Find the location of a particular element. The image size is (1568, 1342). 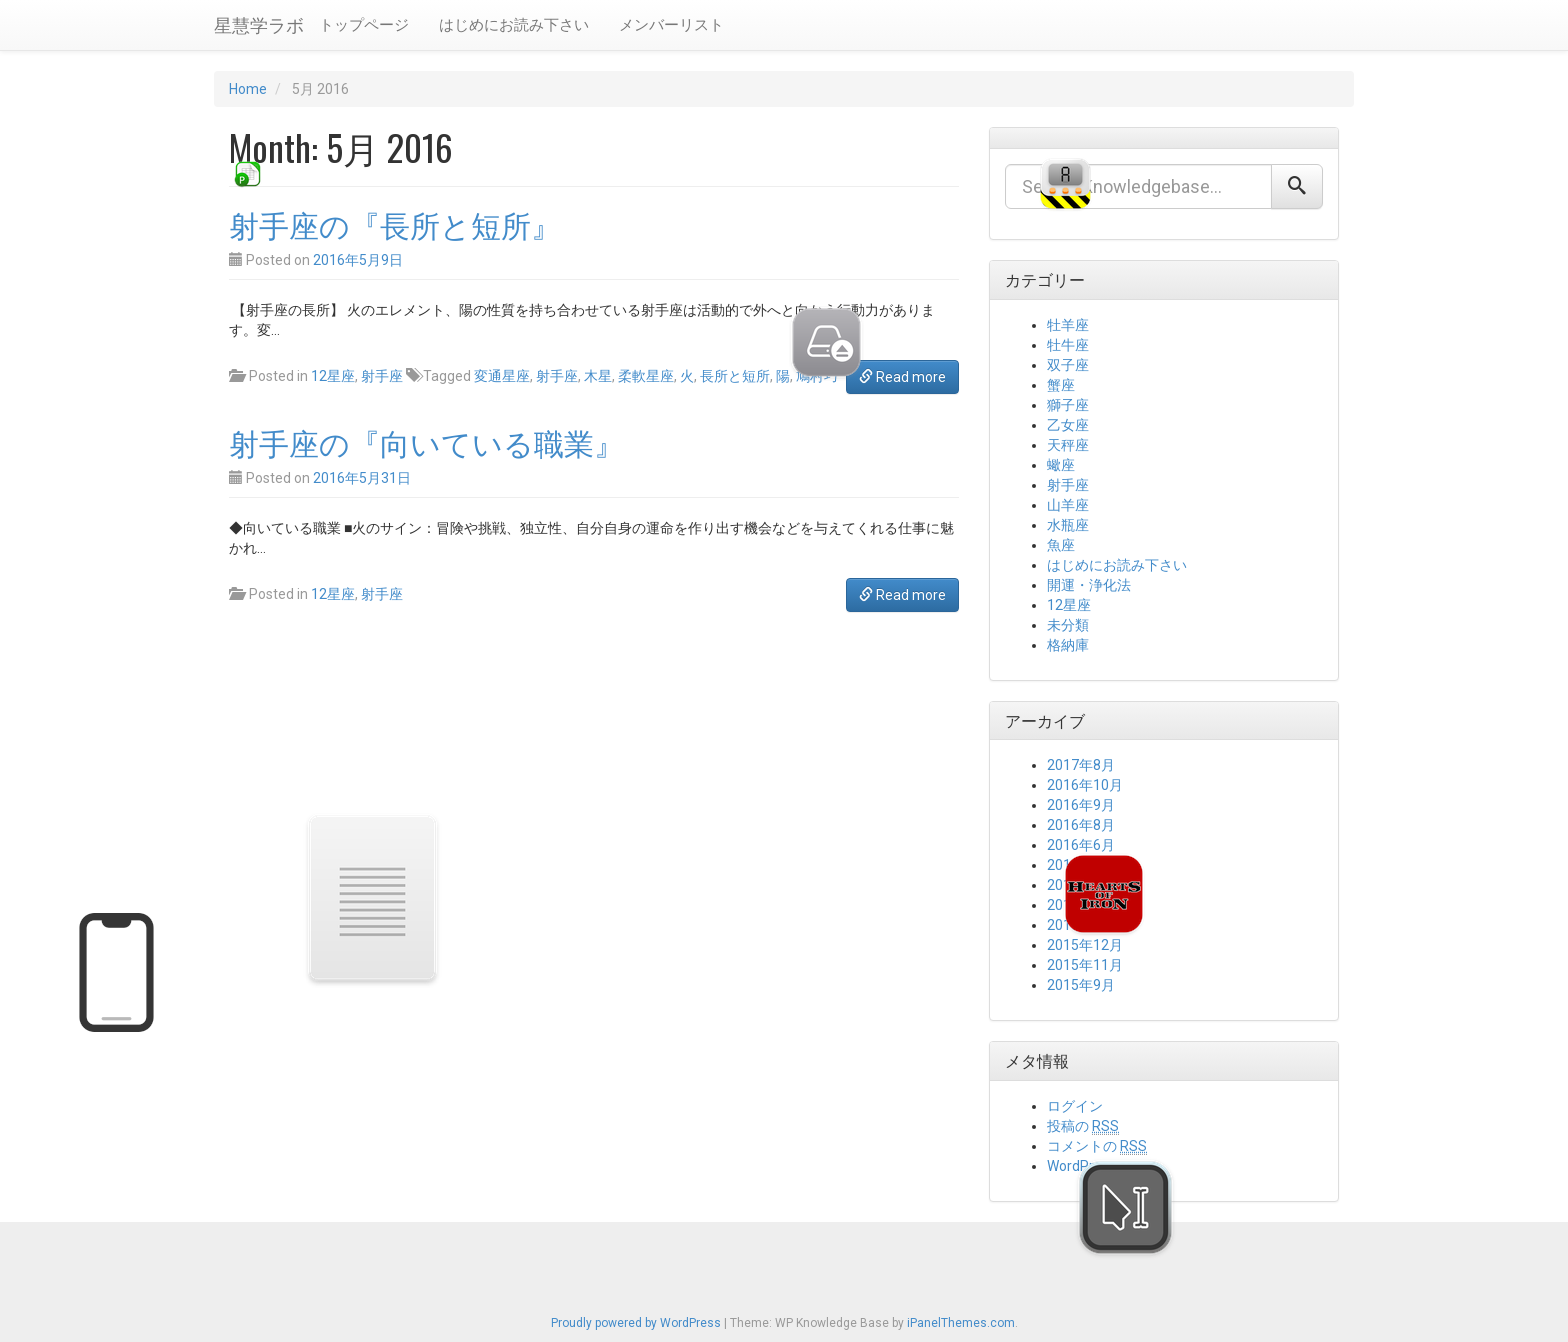

open chromatic guitar tuner app (development version) is located at coordinates (1065, 183).